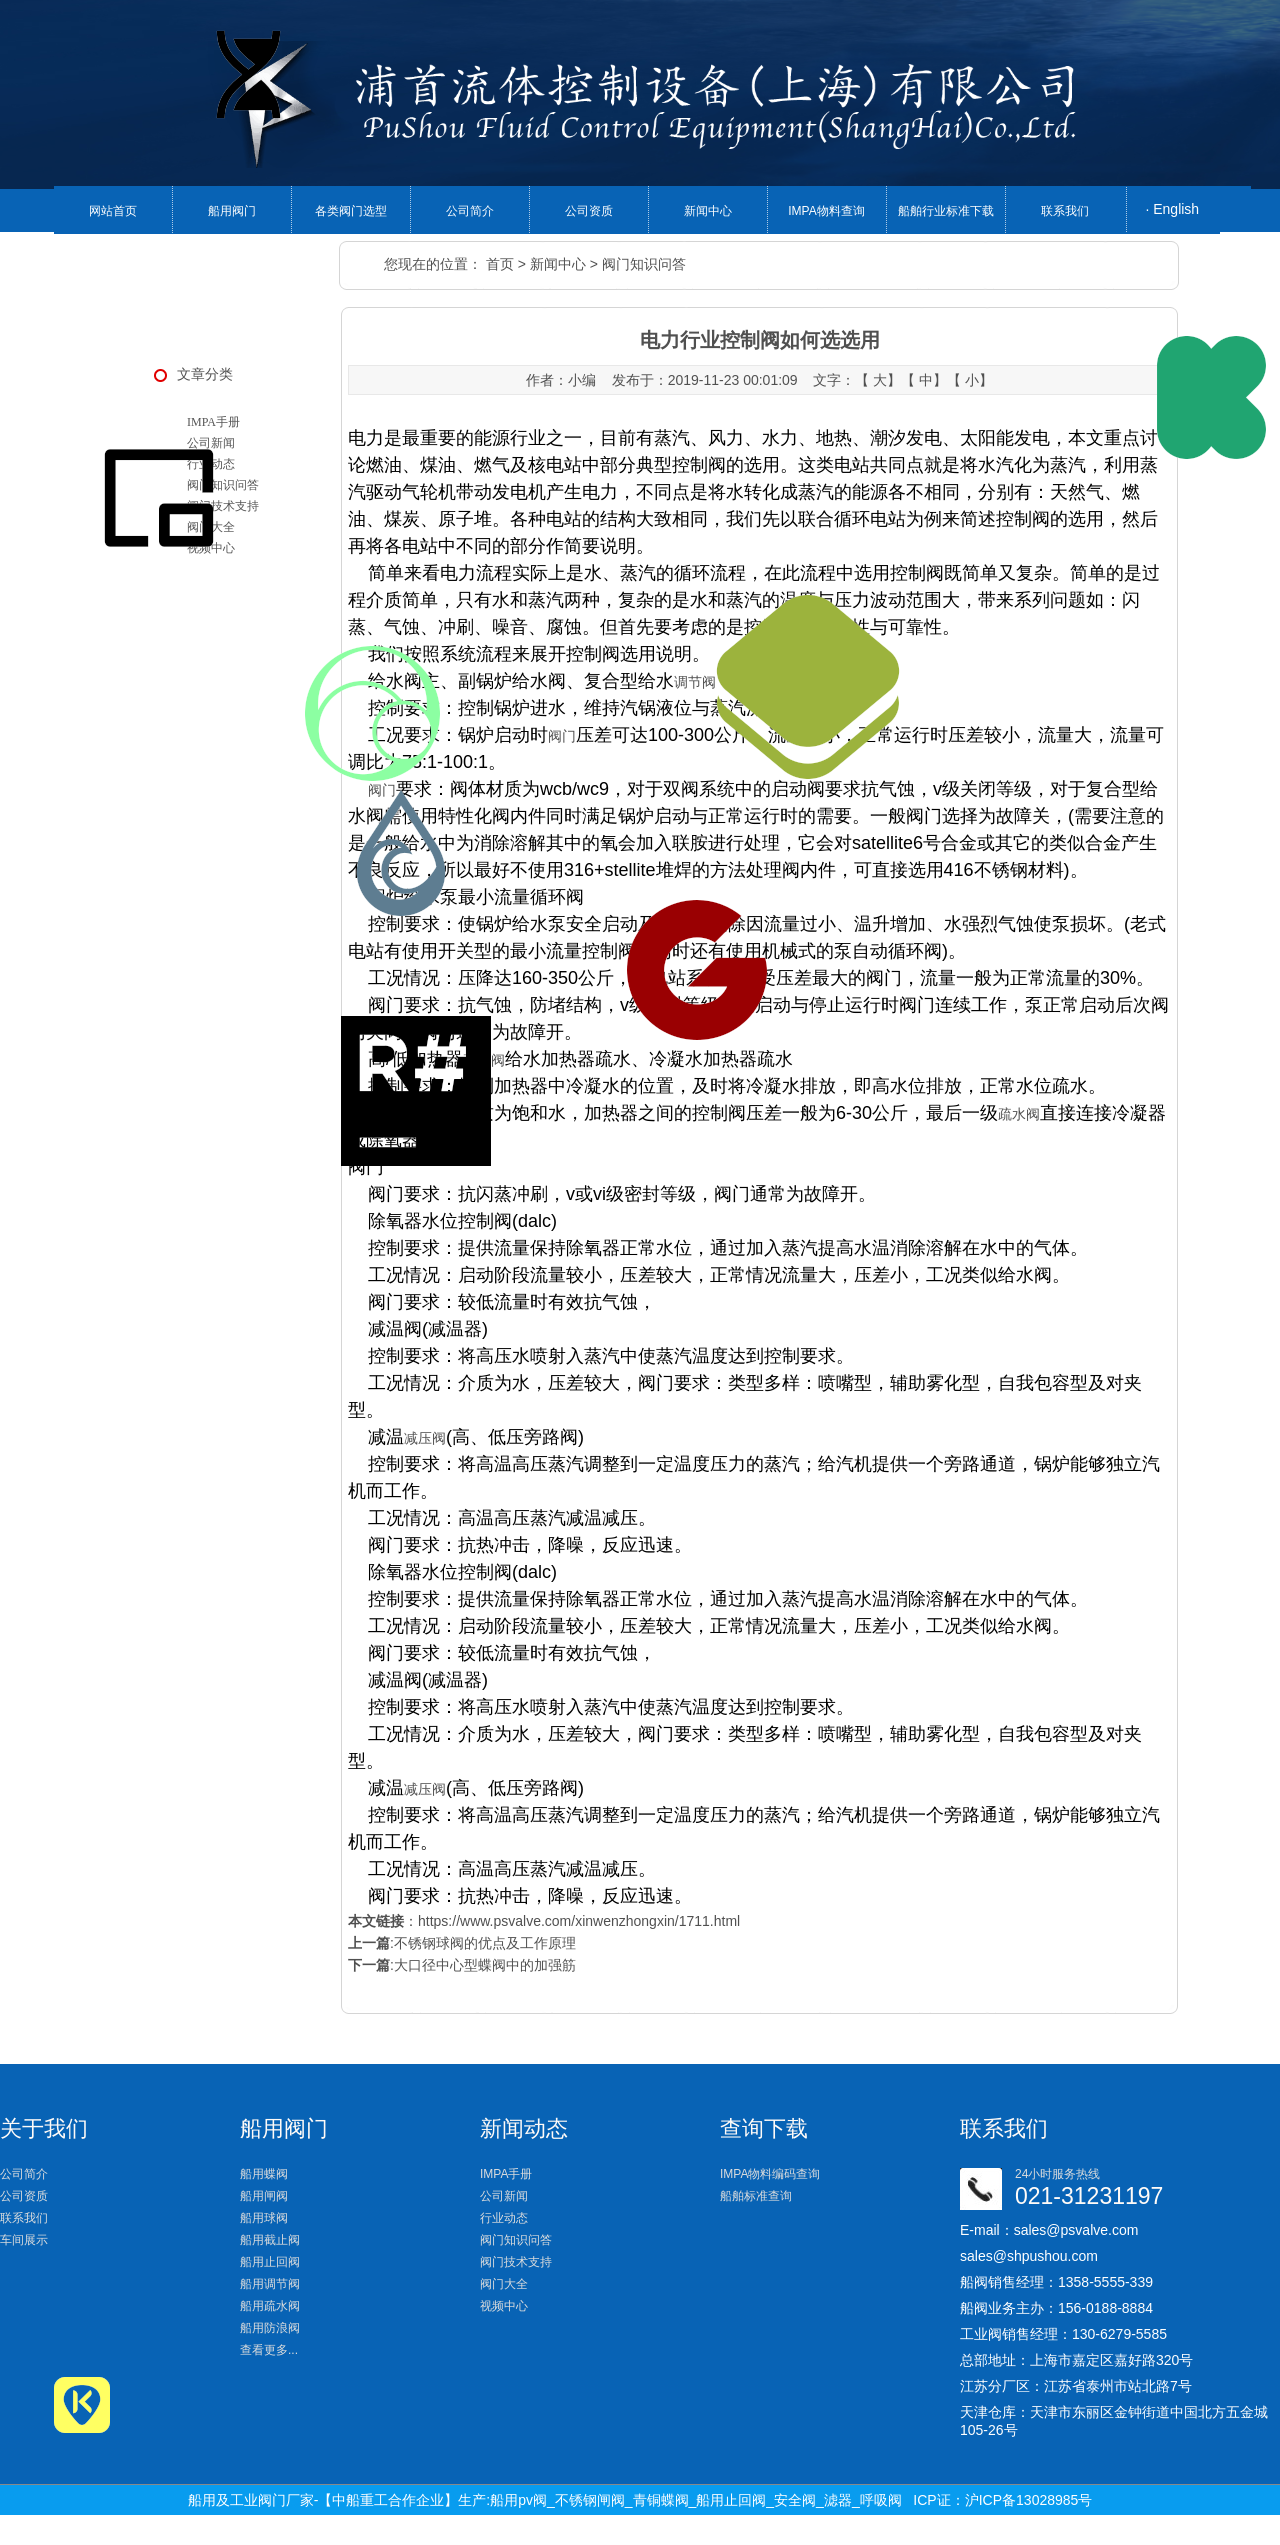 This screenshot has width=1280, height=2545. Describe the element at coordinates (159, 498) in the screenshot. I see `enable picture-in-picture mode` at that location.